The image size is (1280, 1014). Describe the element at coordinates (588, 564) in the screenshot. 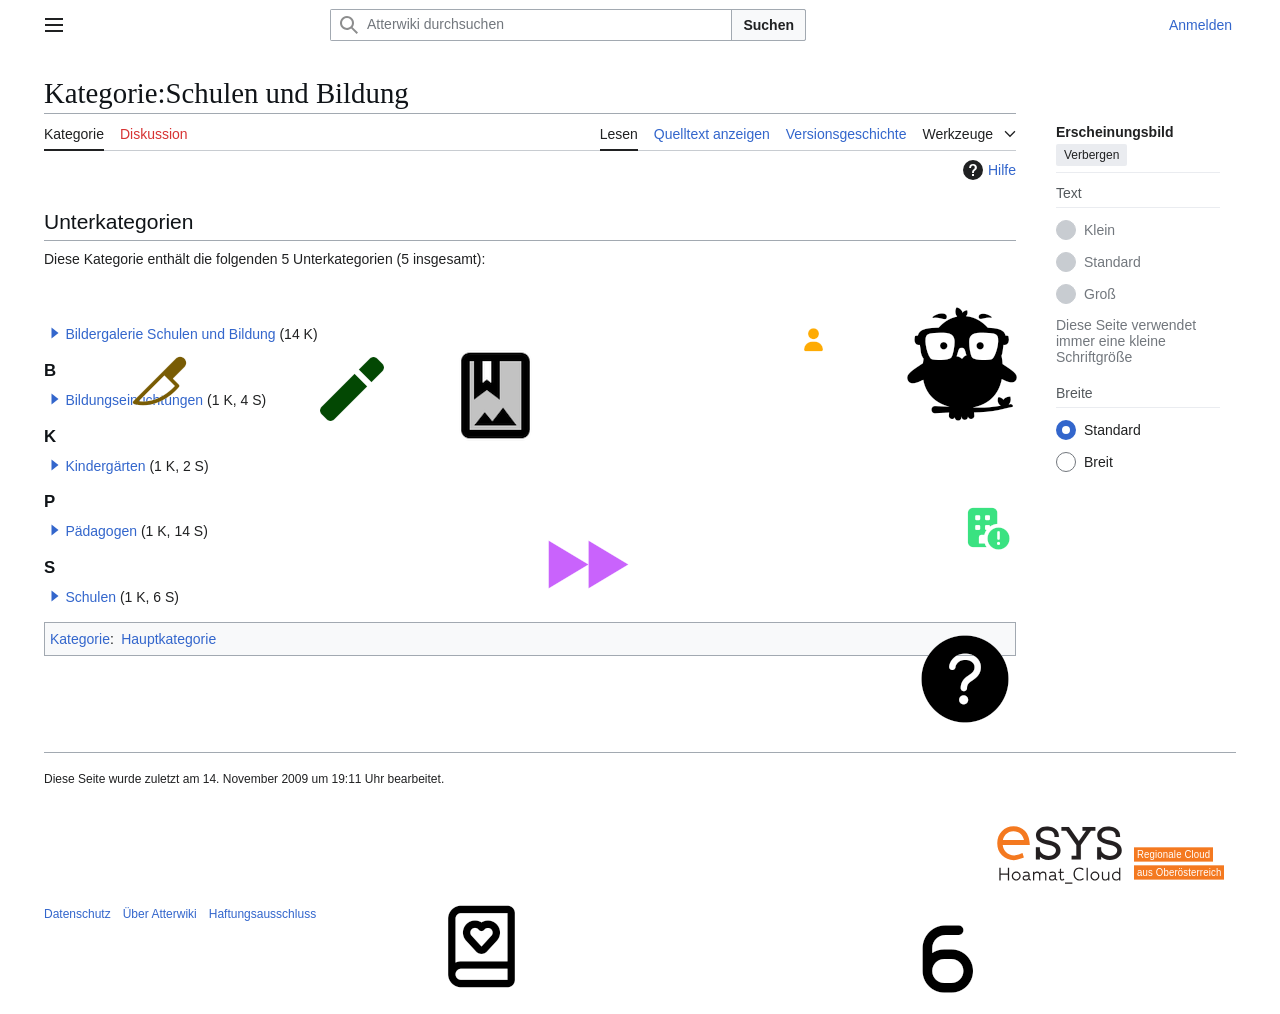

I see `skip to next track` at that location.